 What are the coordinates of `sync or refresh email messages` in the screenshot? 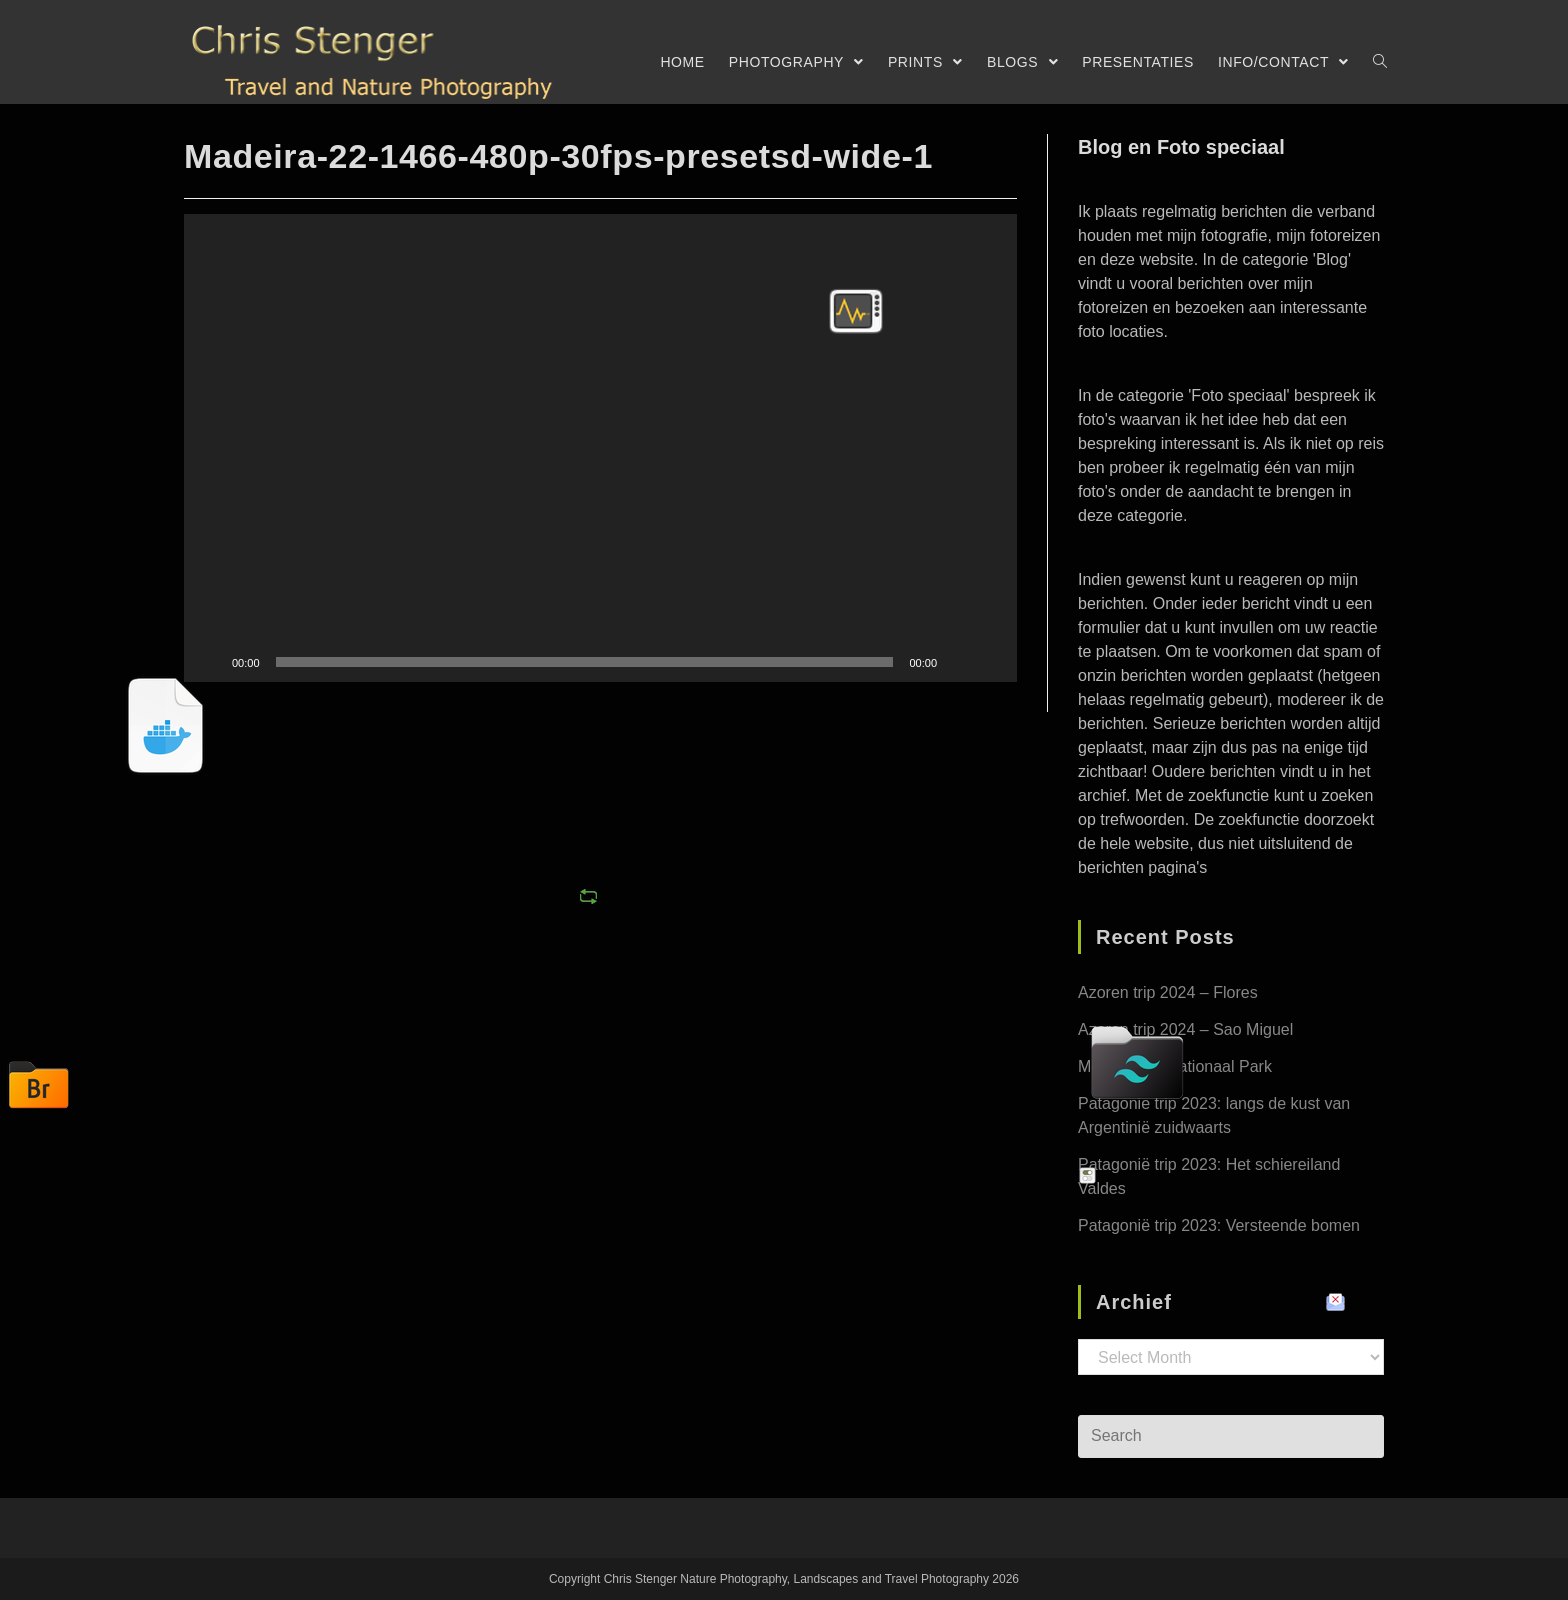 It's located at (588, 896).